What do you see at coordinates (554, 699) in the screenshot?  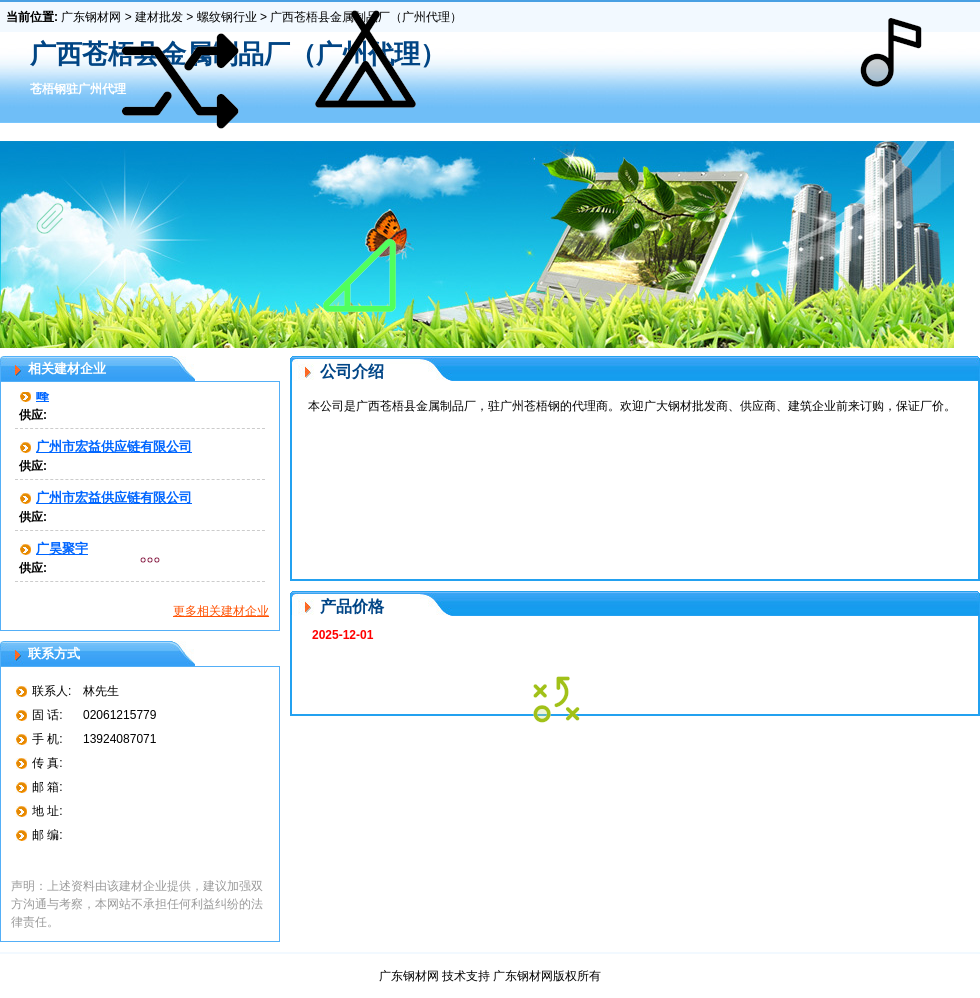 I see `view game plan or strategy options` at bounding box center [554, 699].